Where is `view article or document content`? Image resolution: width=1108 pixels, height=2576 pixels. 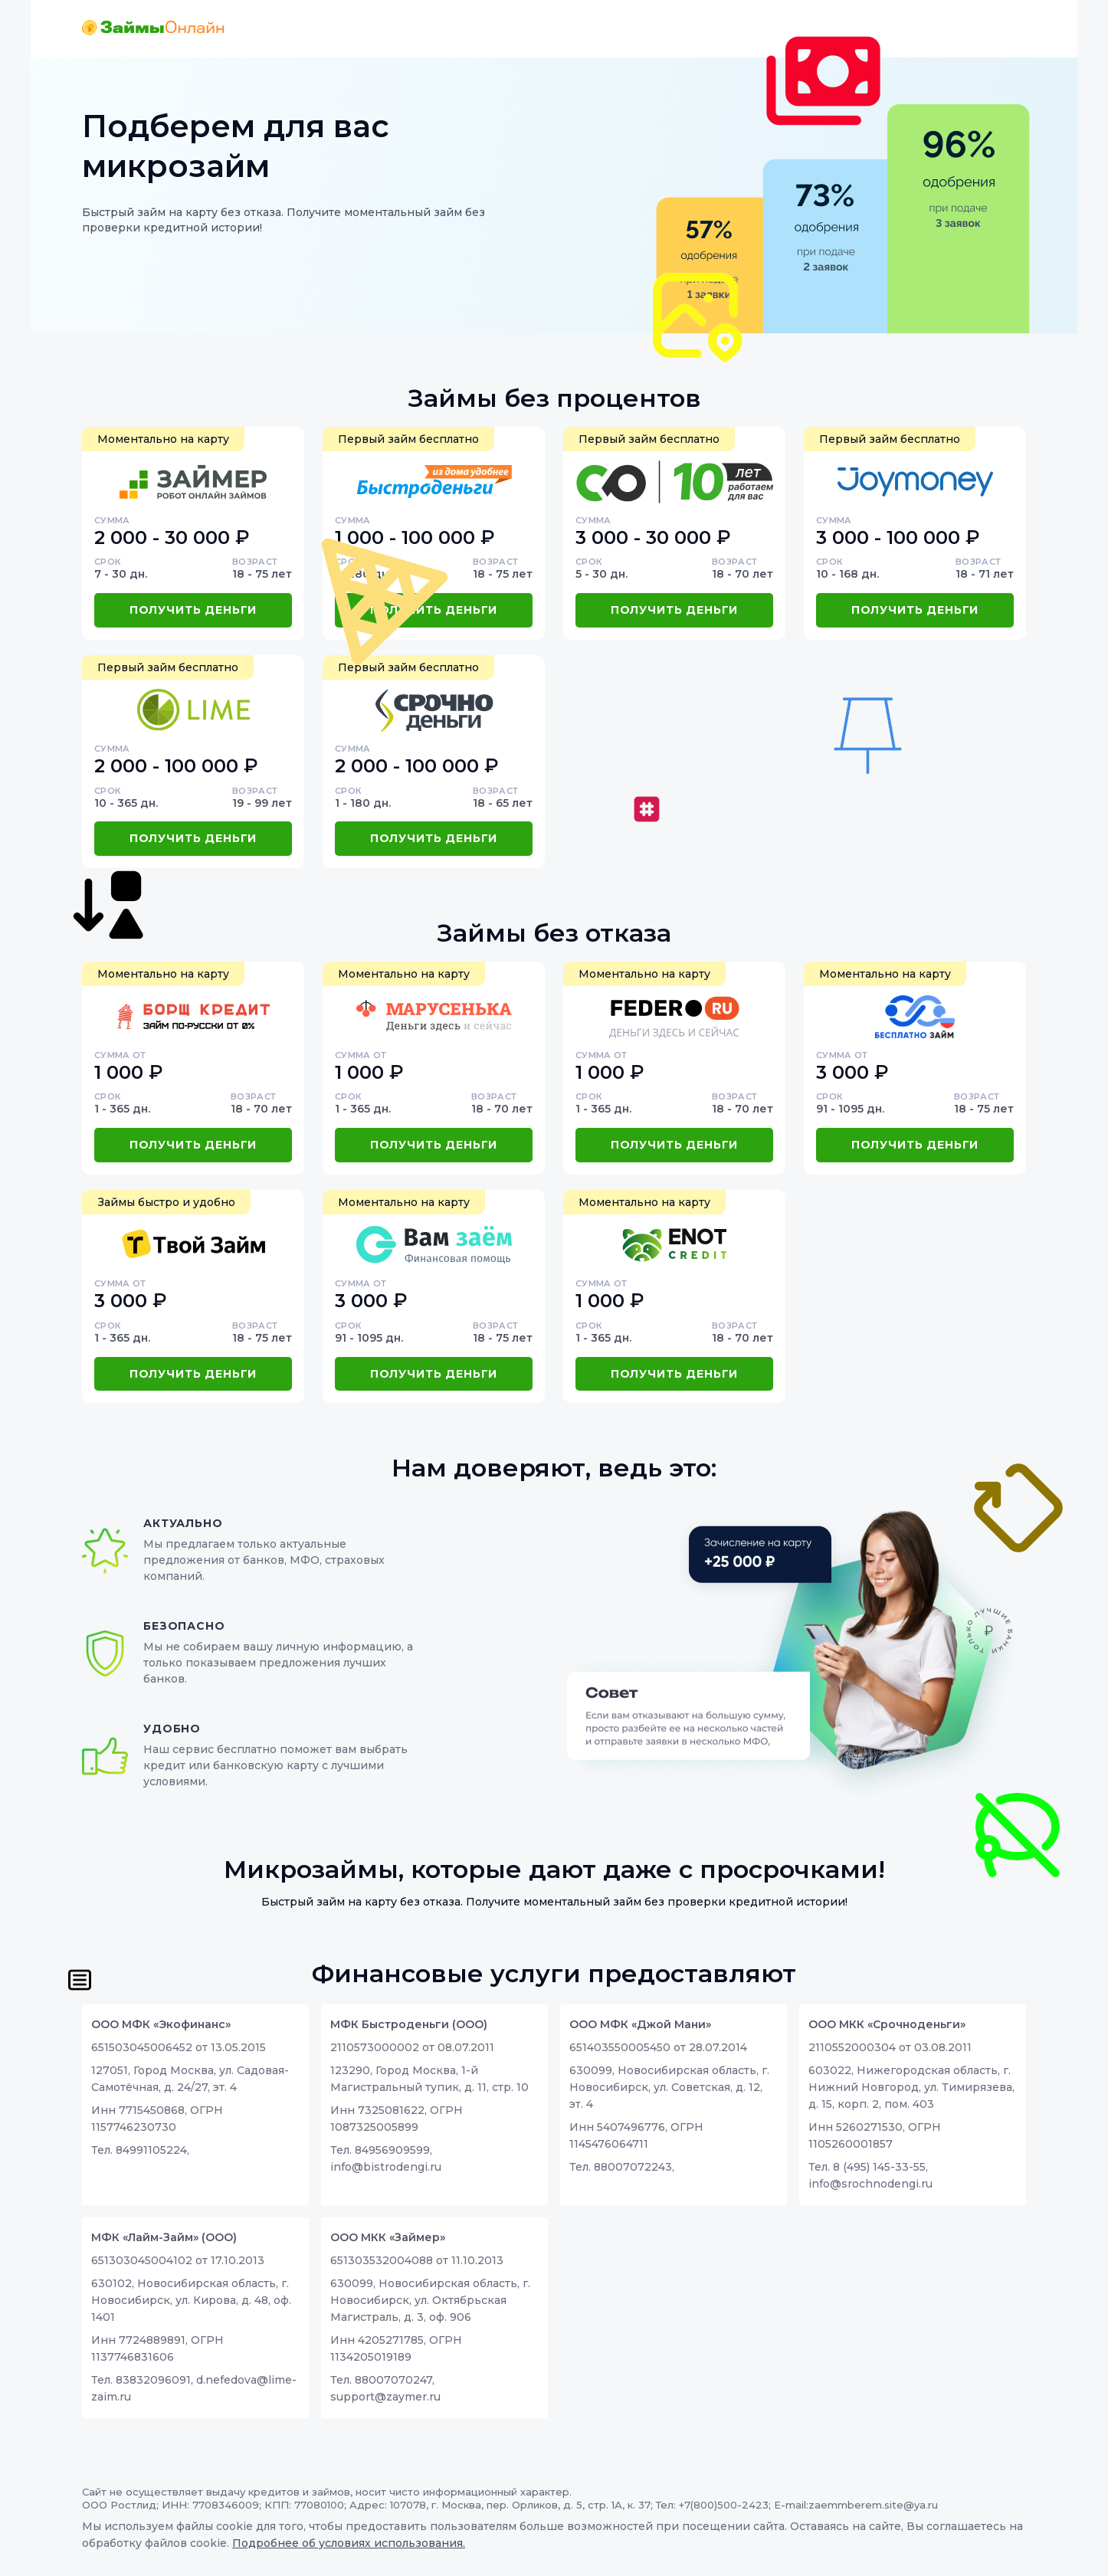 view article or document content is located at coordinates (80, 1980).